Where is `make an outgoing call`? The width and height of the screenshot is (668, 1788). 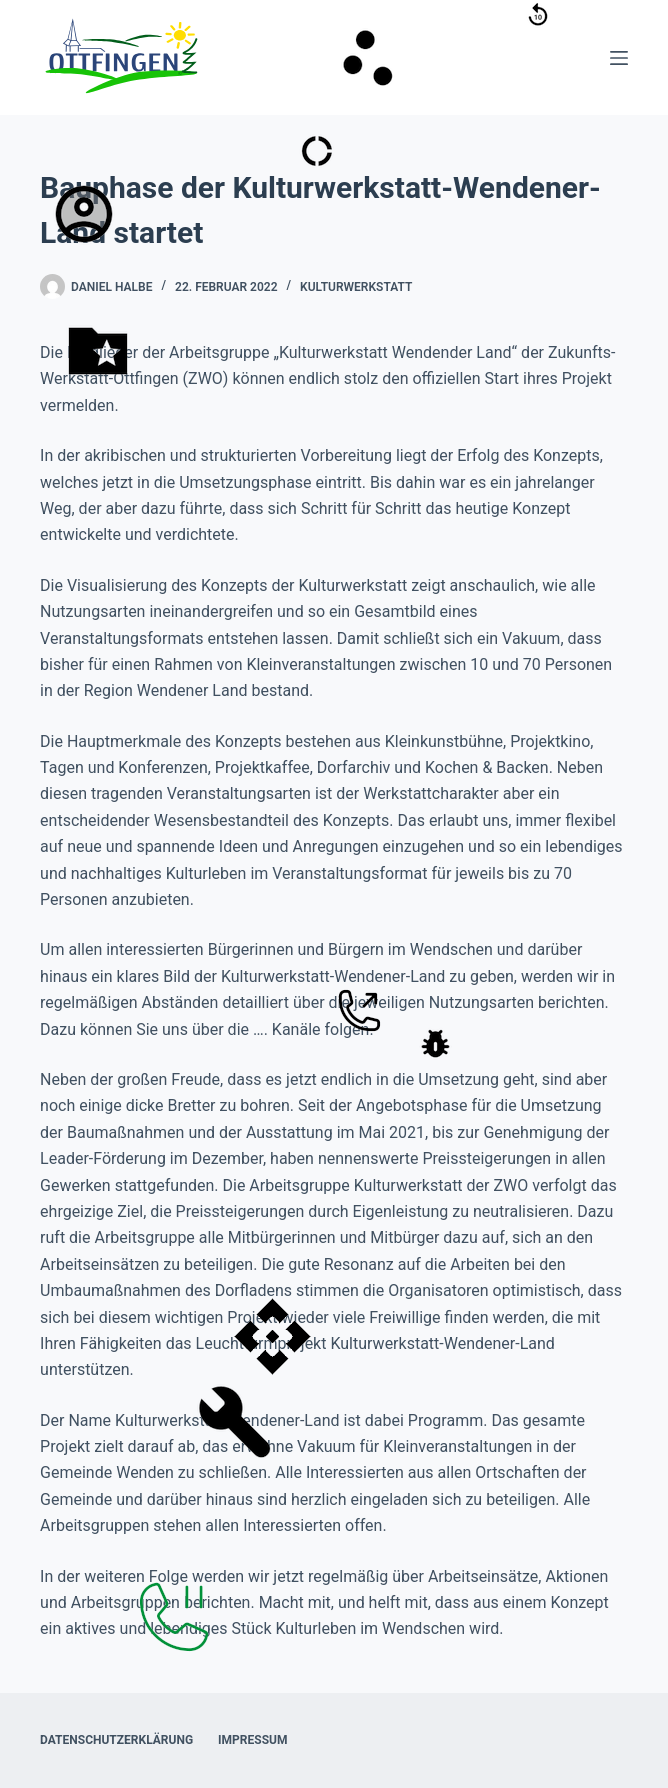
make an outgoing call is located at coordinates (359, 1010).